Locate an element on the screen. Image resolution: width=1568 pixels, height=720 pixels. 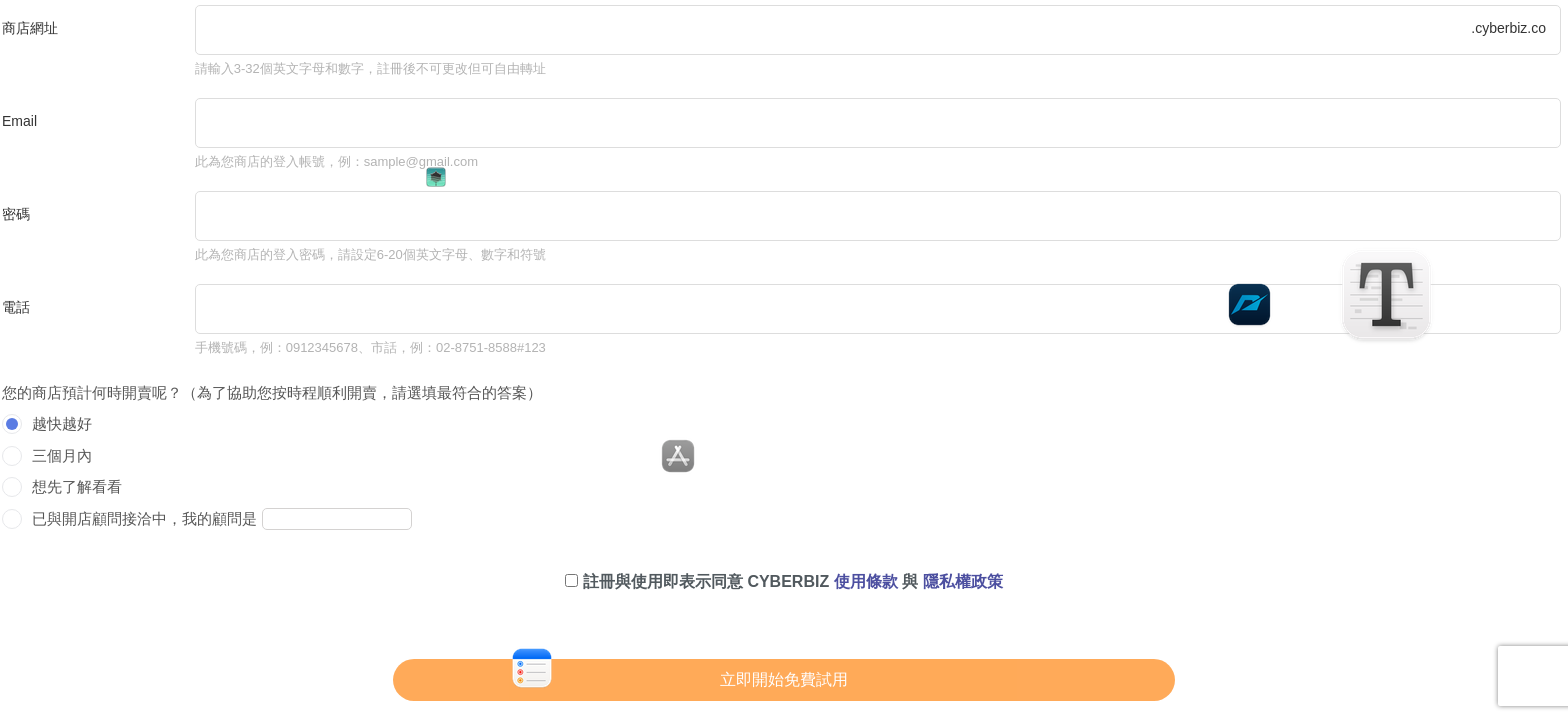
open the basket notes or list-taking app is located at coordinates (532, 668).